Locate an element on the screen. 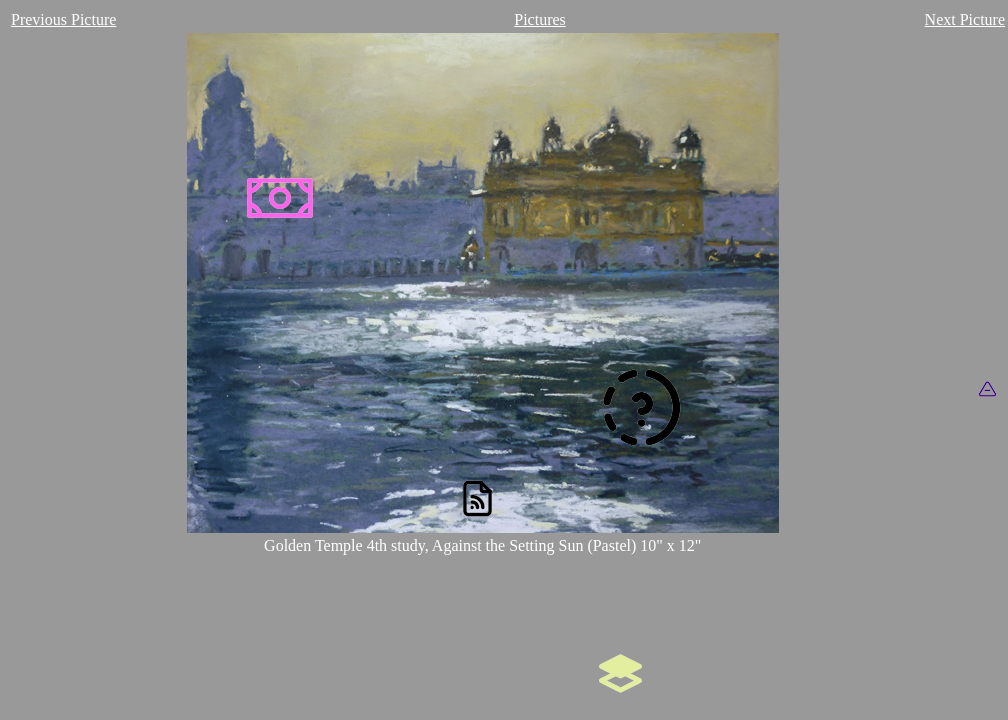 This screenshot has height=720, width=1008. reduce warning level or priority is located at coordinates (987, 389).